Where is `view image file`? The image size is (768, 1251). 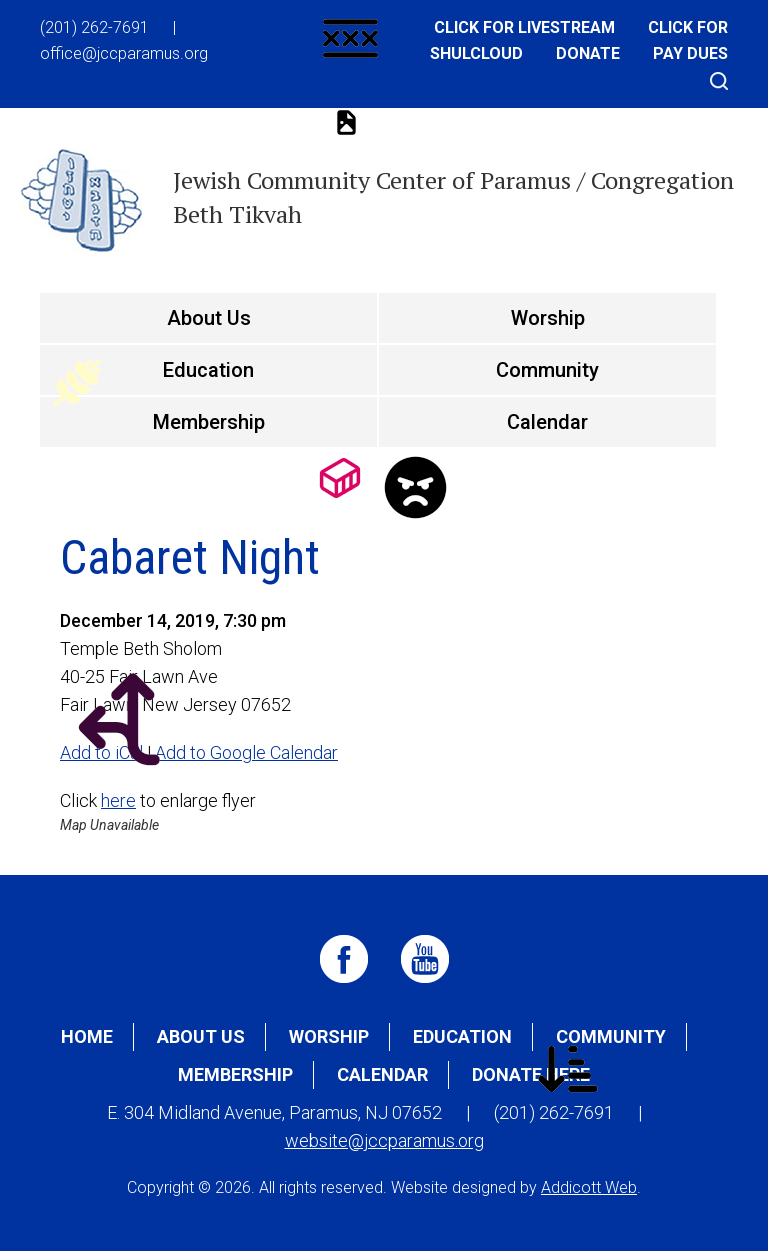
view image file is located at coordinates (346, 122).